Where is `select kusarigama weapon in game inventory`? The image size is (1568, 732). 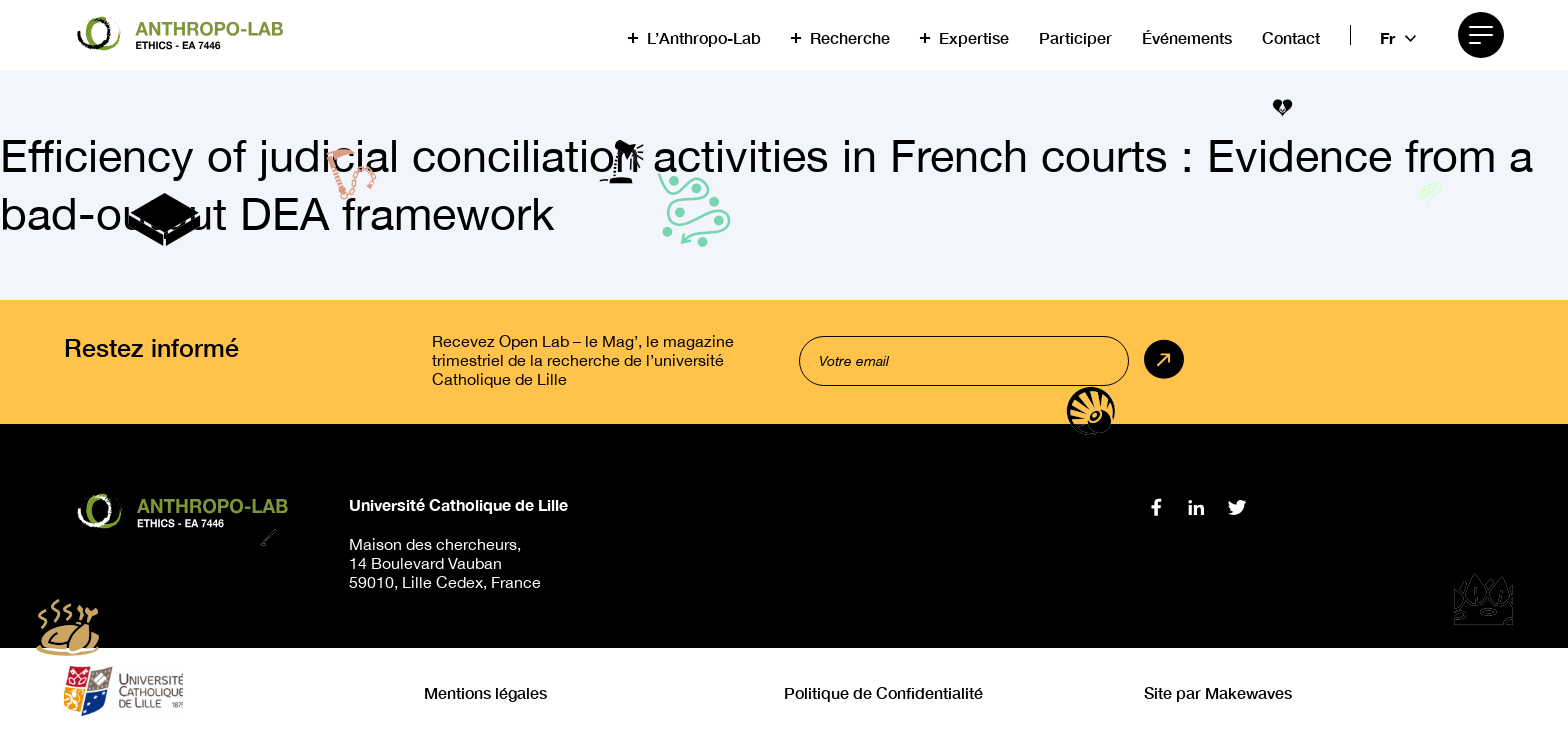 select kusarigama weapon in game inventory is located at coordinates (351, 174).